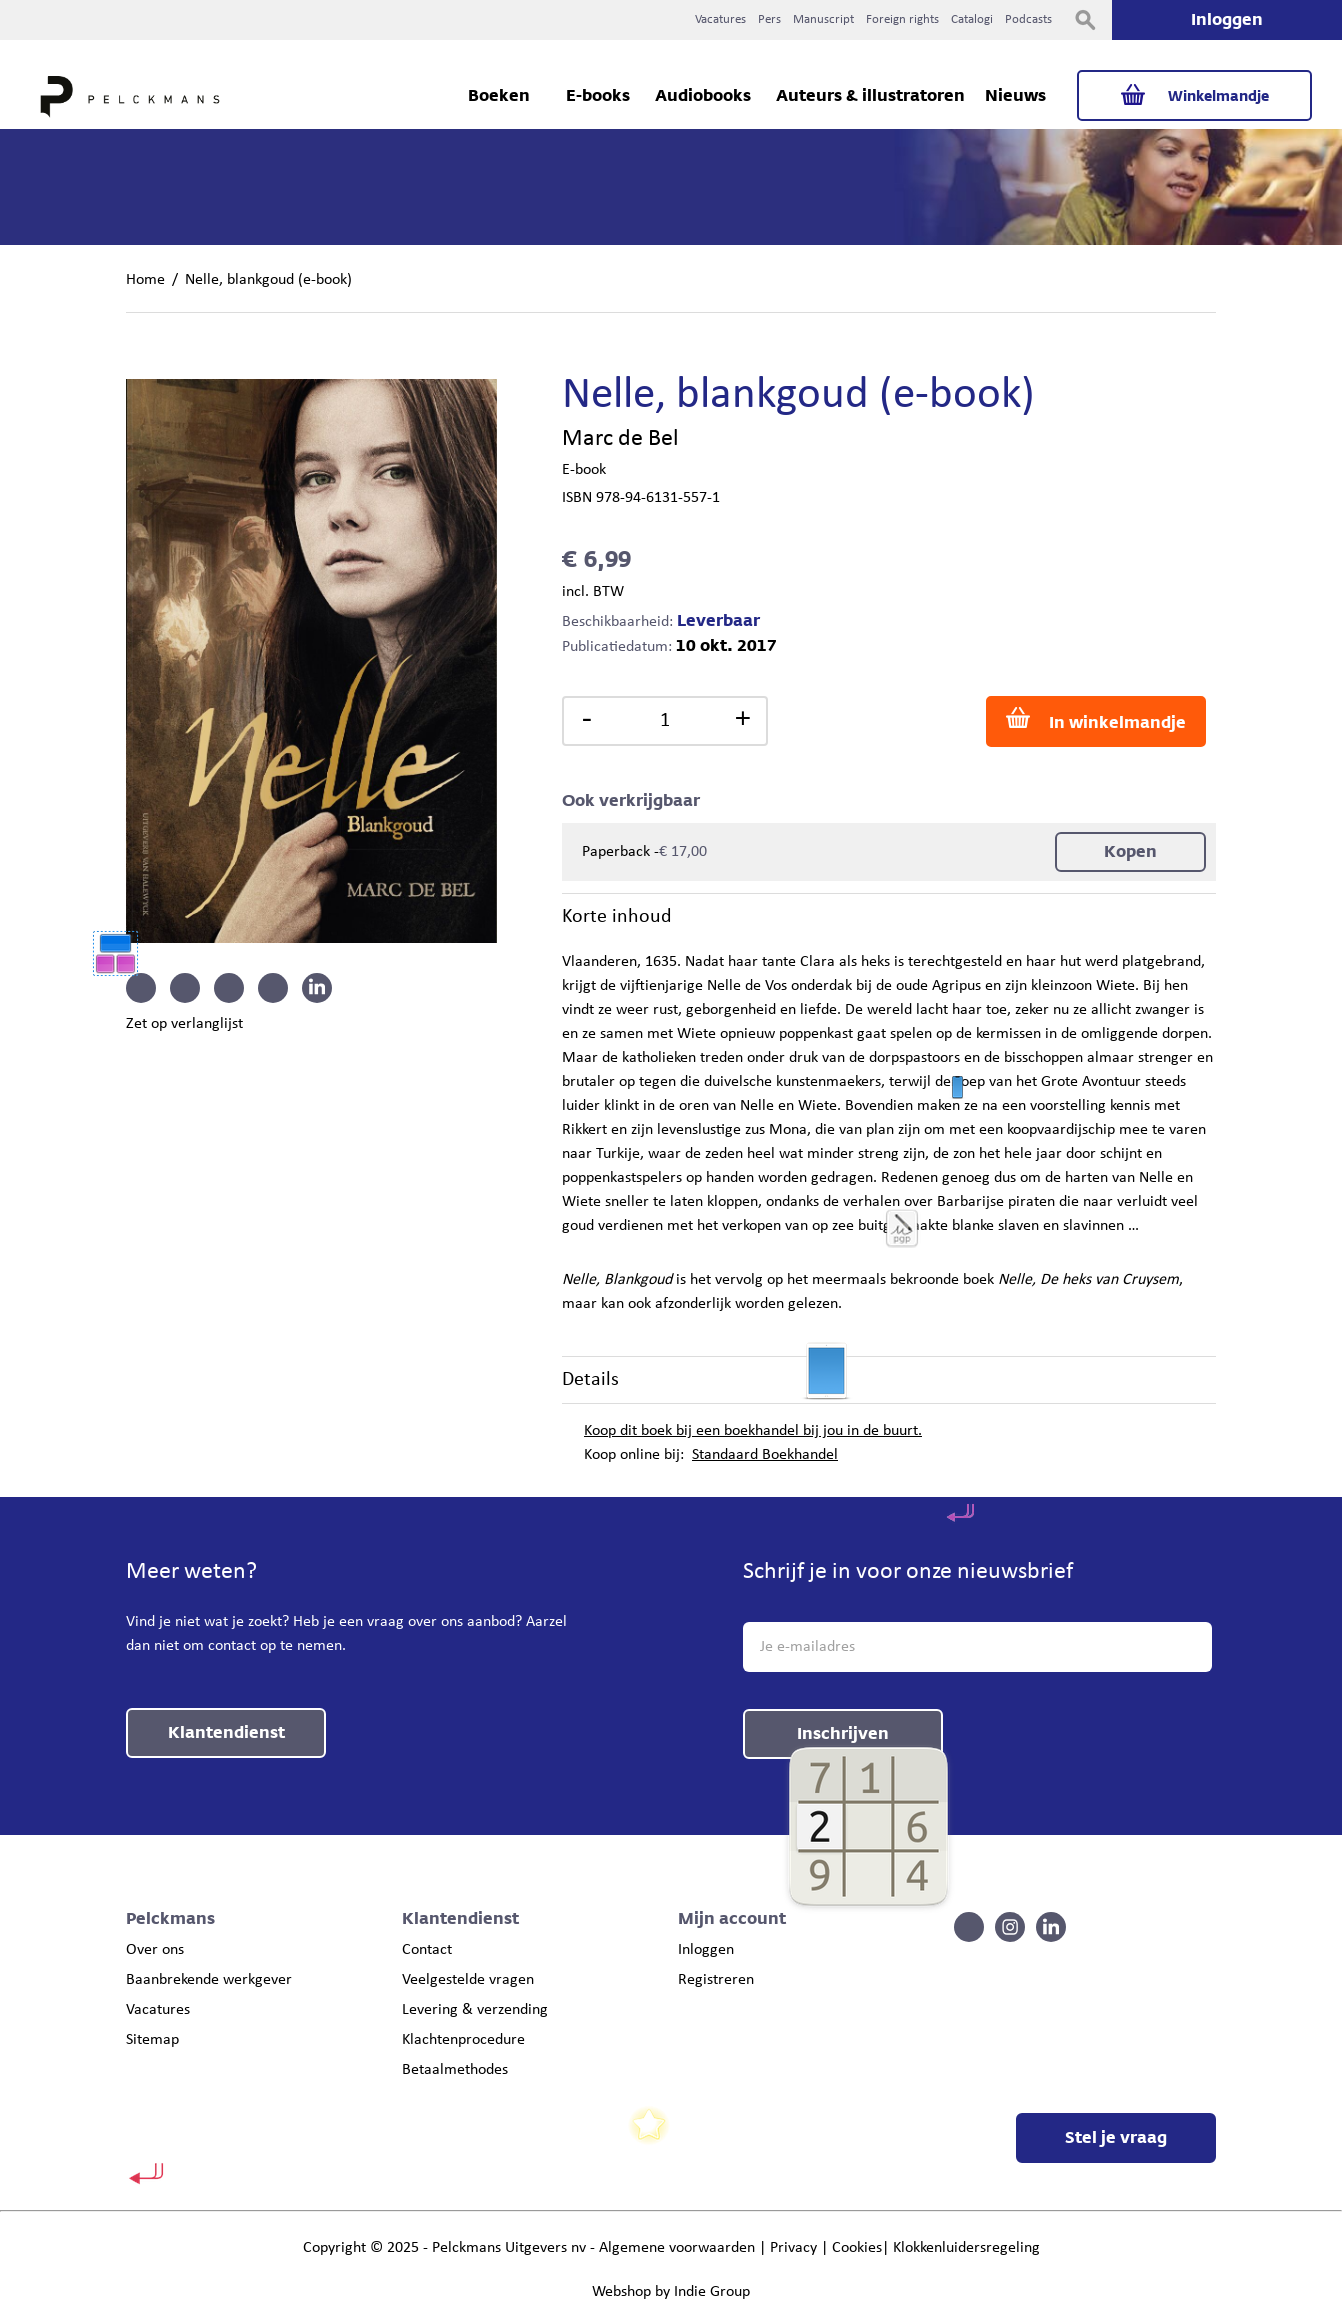 Image resolution: width=1342 pixels, height=2324 pixels. I want to click on iPhone 16e device icon, so click(957, 1087).